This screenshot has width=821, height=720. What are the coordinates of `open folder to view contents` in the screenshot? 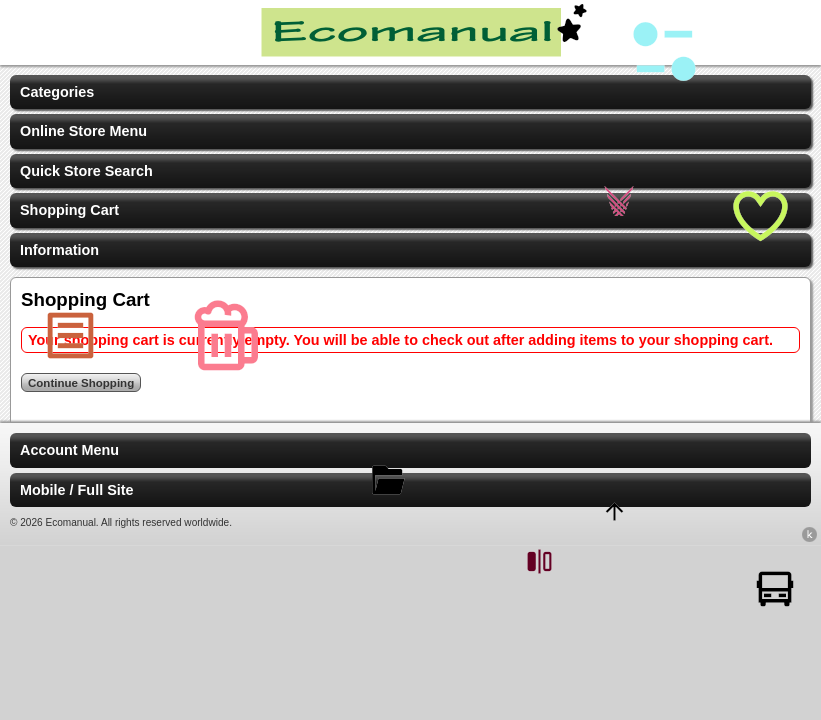 It's located at (388, 480).